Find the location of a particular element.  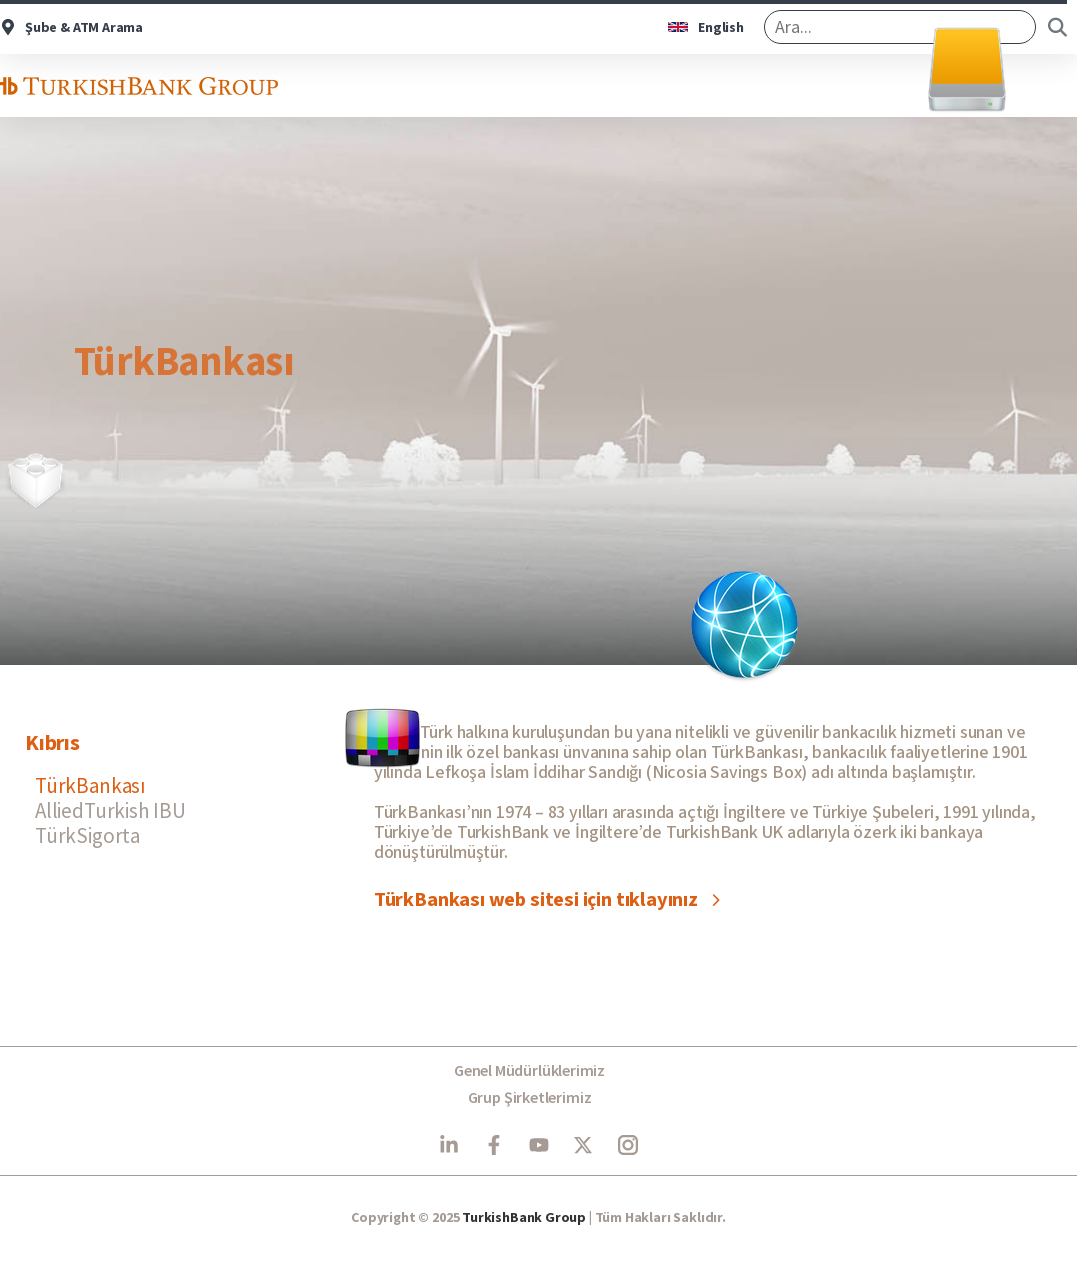

open network browser to view connected devices is located at coordinates (744, 624).